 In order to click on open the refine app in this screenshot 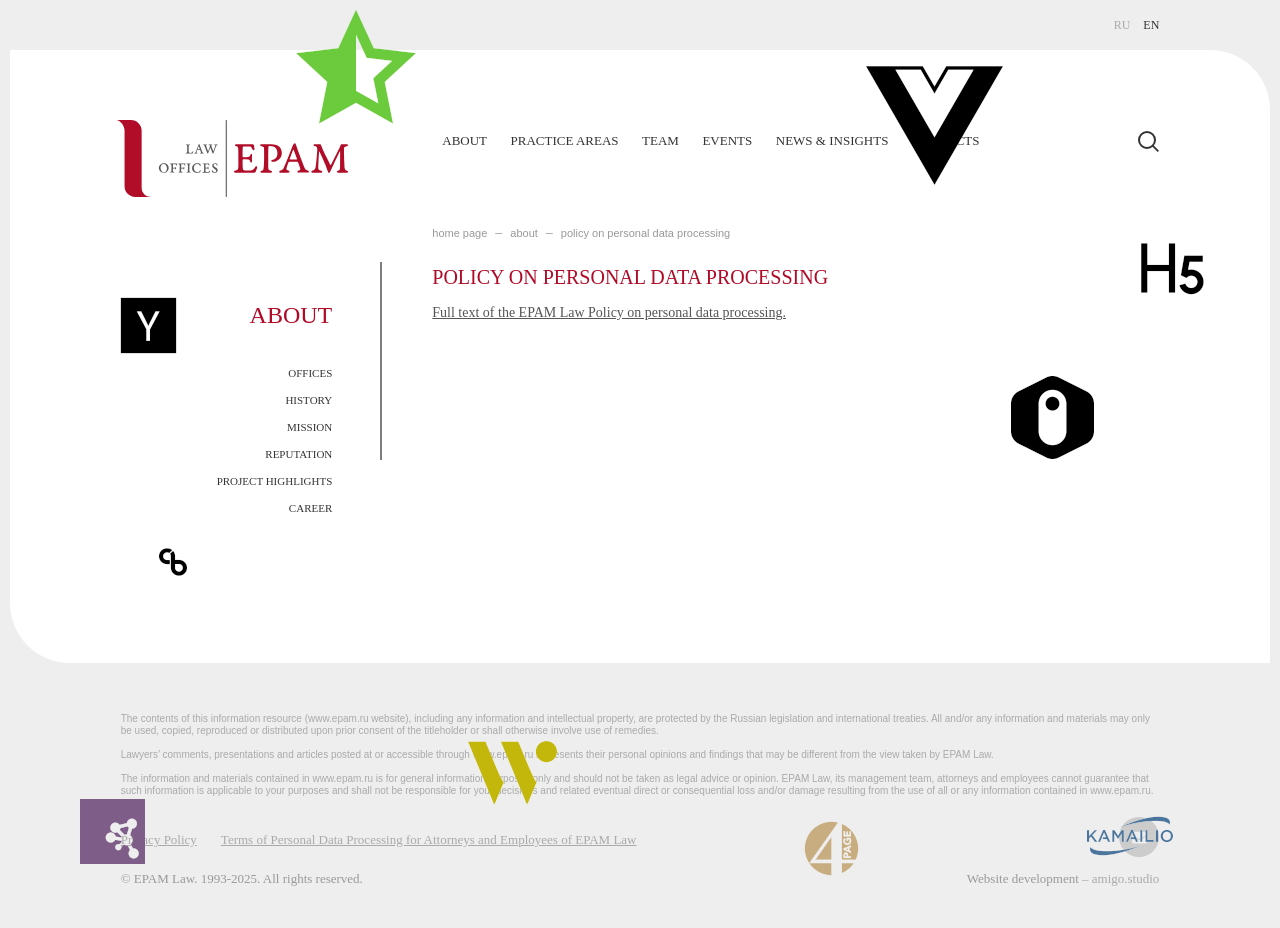, I will do `click(1052, 417)`.